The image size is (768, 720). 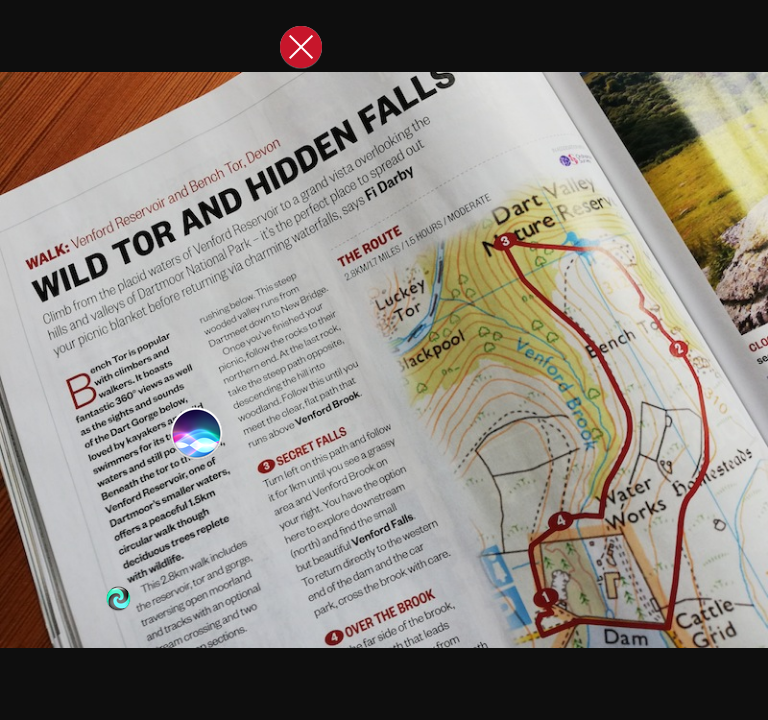 I want to click on open Siri settings and preferences, so click(x=196, y=433).